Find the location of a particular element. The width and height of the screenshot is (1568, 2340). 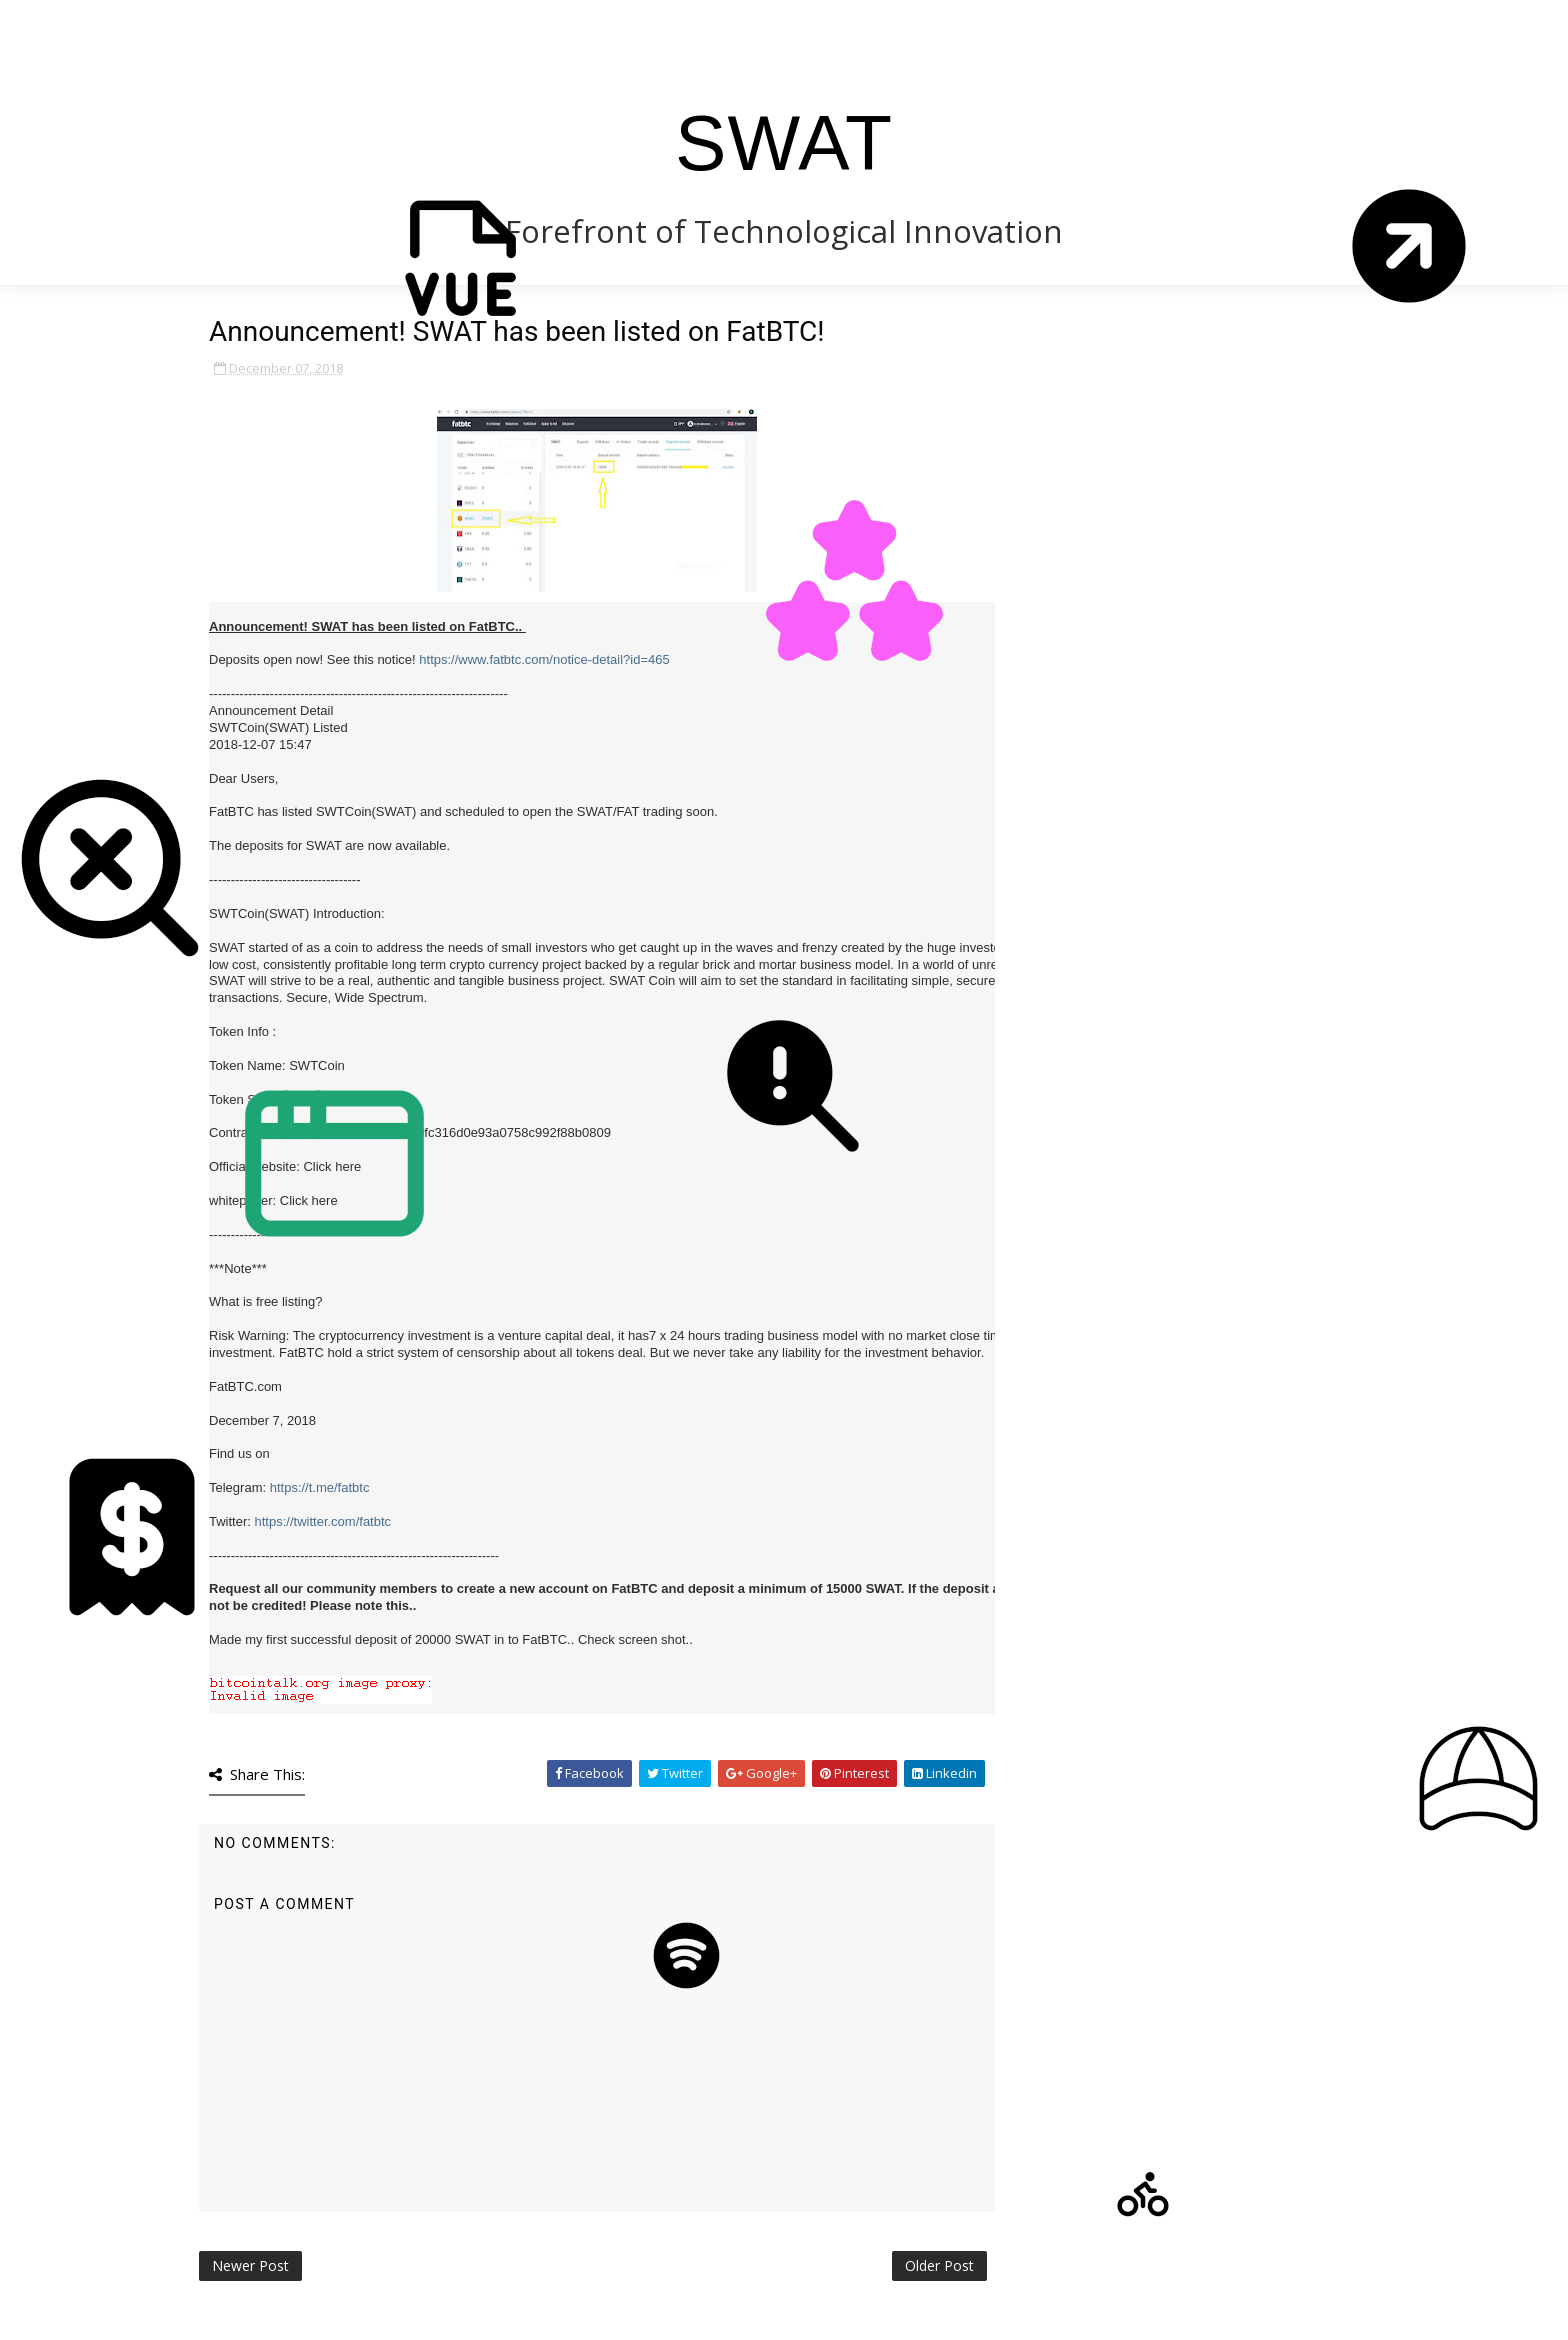

open Spotify app is located at coordinates (686, 1955).